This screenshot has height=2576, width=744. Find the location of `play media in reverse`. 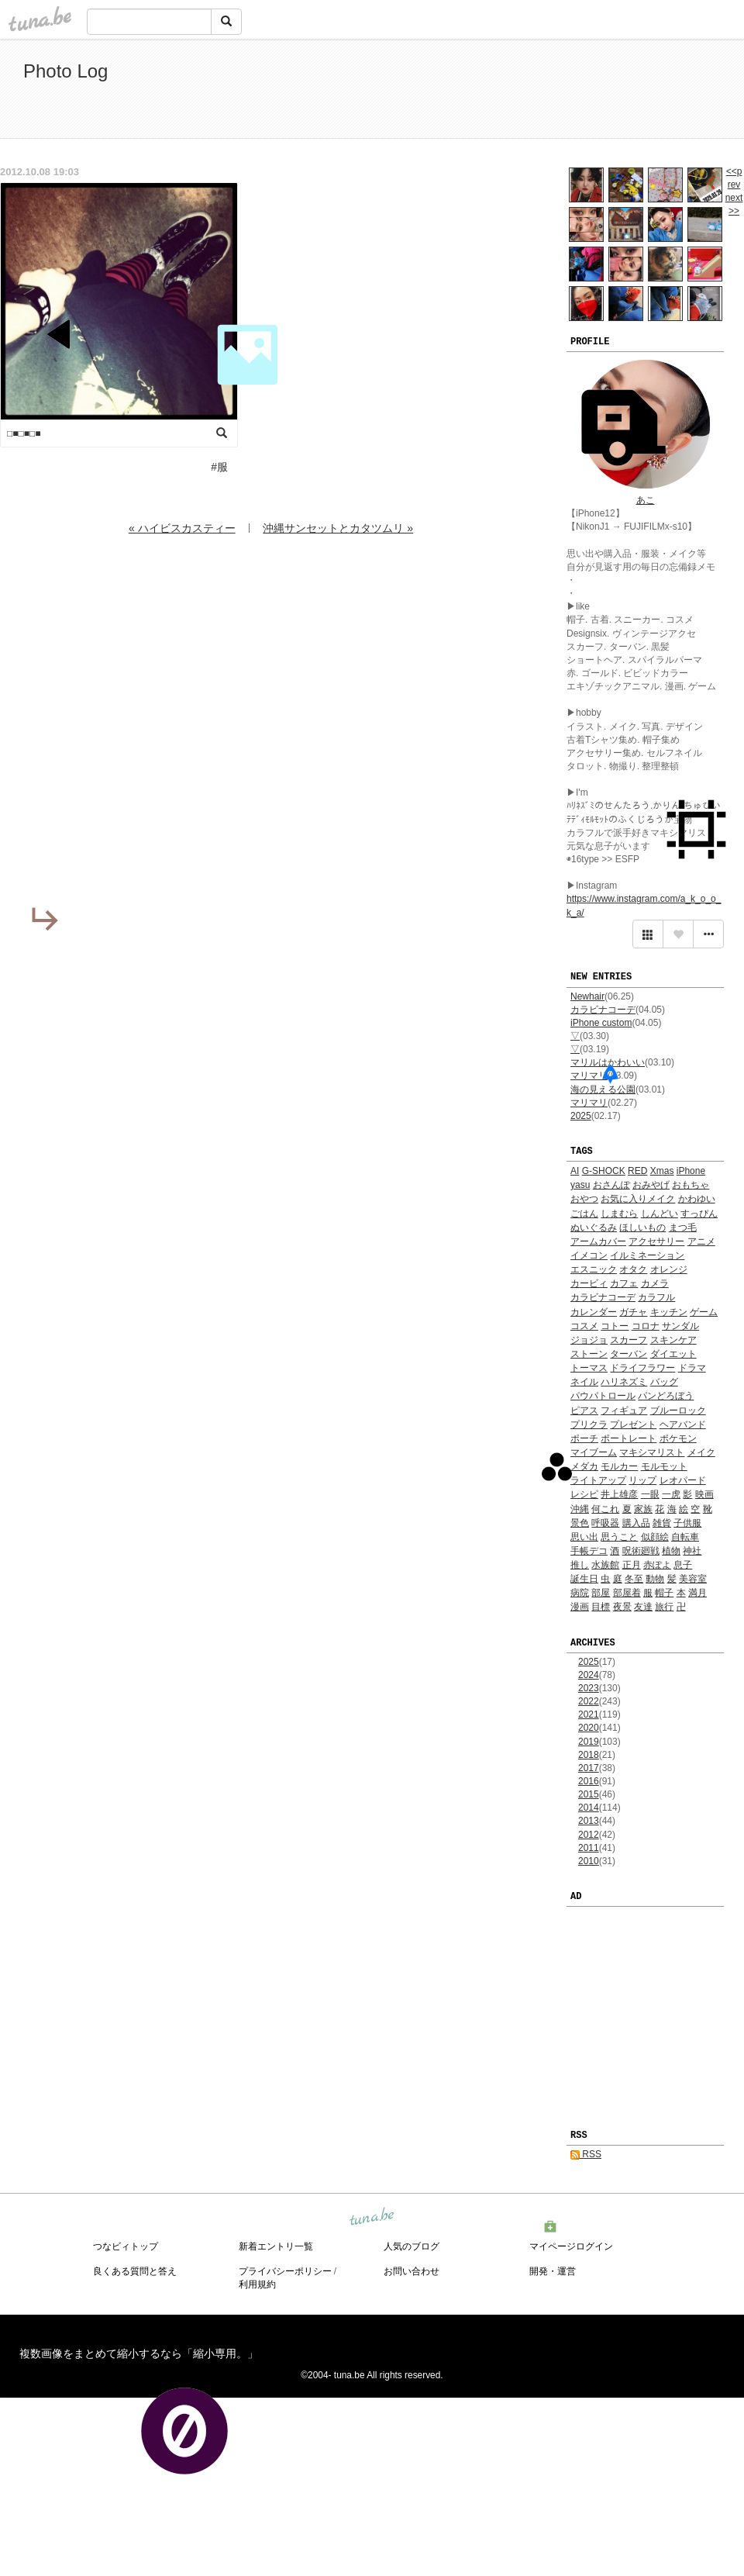

play media in reverse is located at coordinates (62, 334).